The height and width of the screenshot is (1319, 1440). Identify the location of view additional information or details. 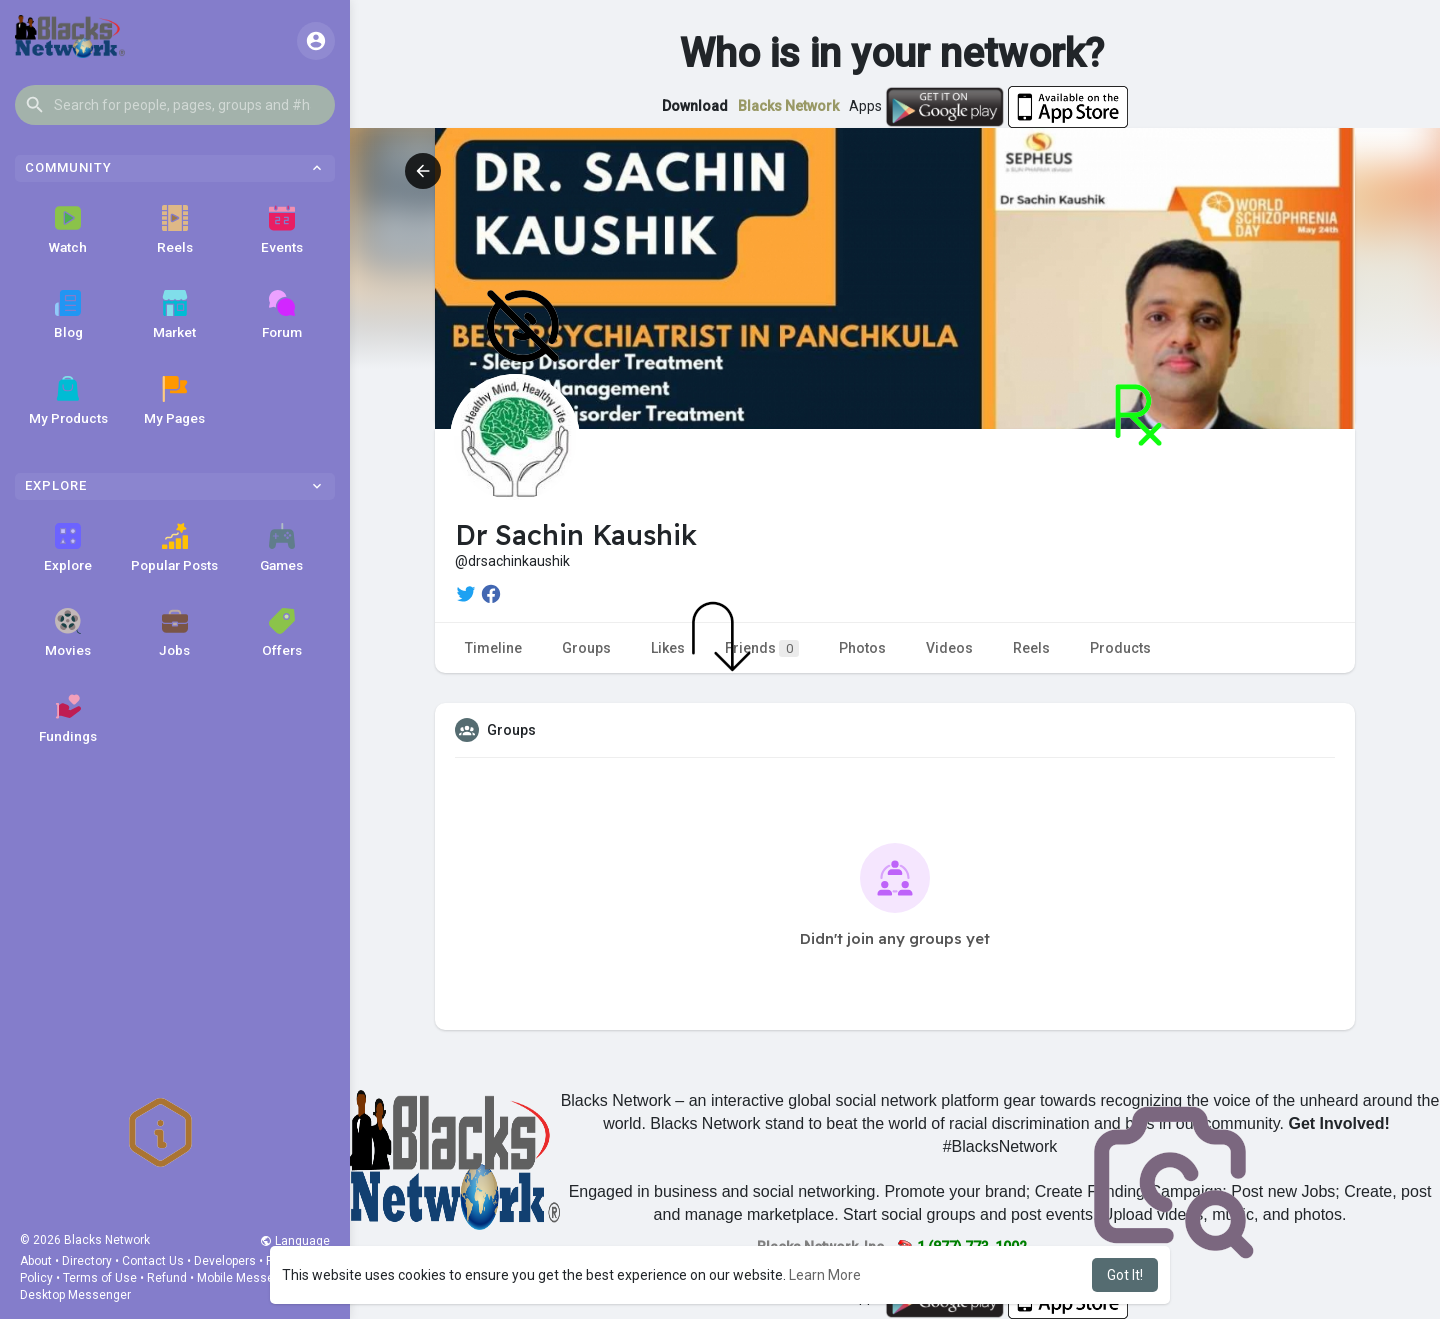
(160, 1132).